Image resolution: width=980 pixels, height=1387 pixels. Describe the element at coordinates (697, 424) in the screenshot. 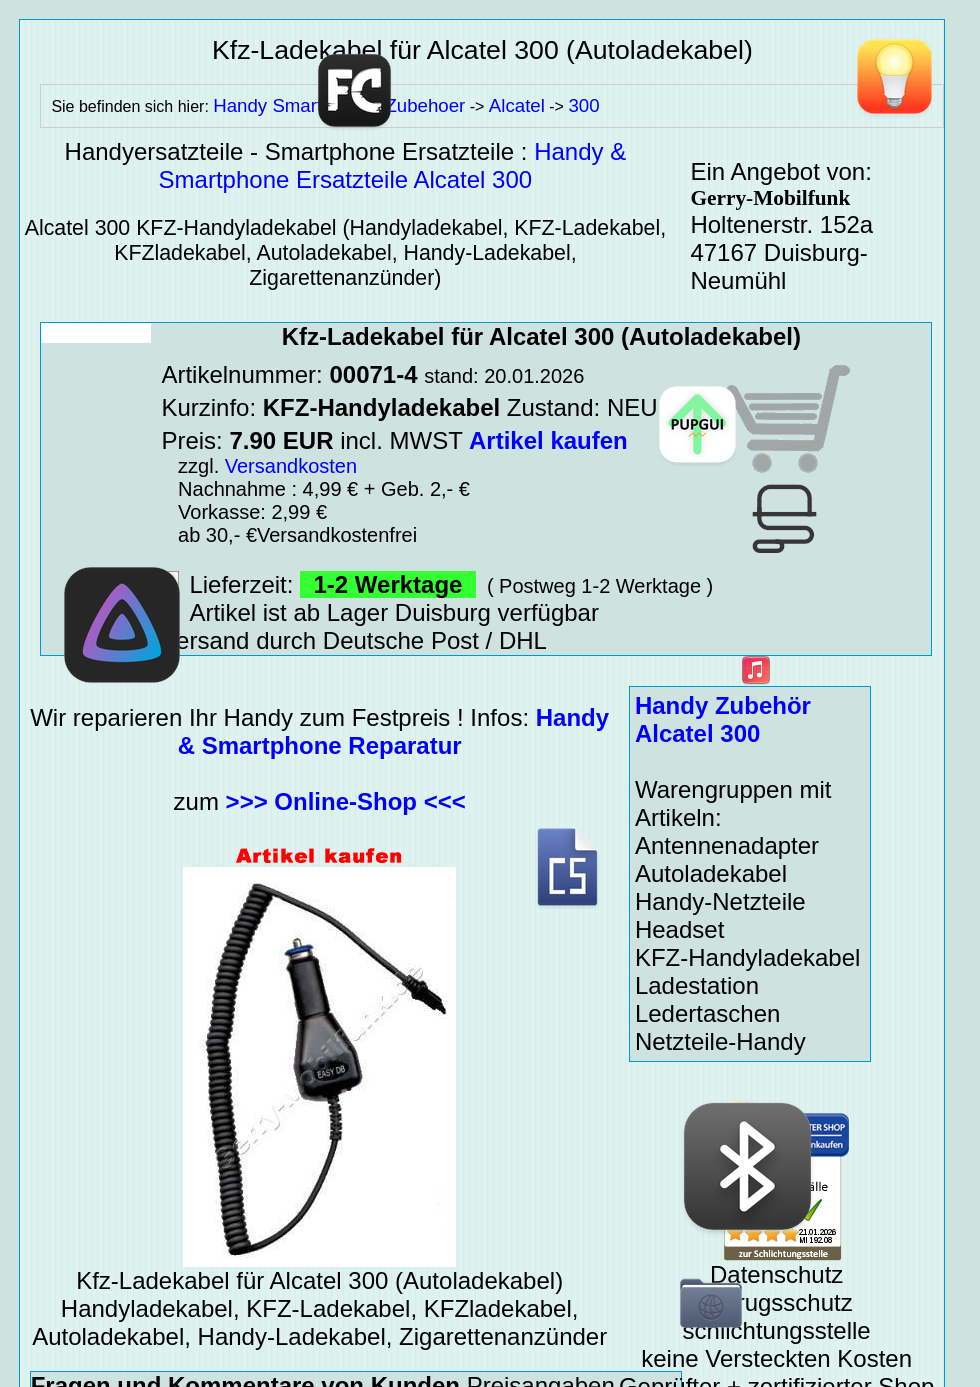

I see `launch ProtonUp-Qt to manage Proton and Wine compatibility tools` at that location.